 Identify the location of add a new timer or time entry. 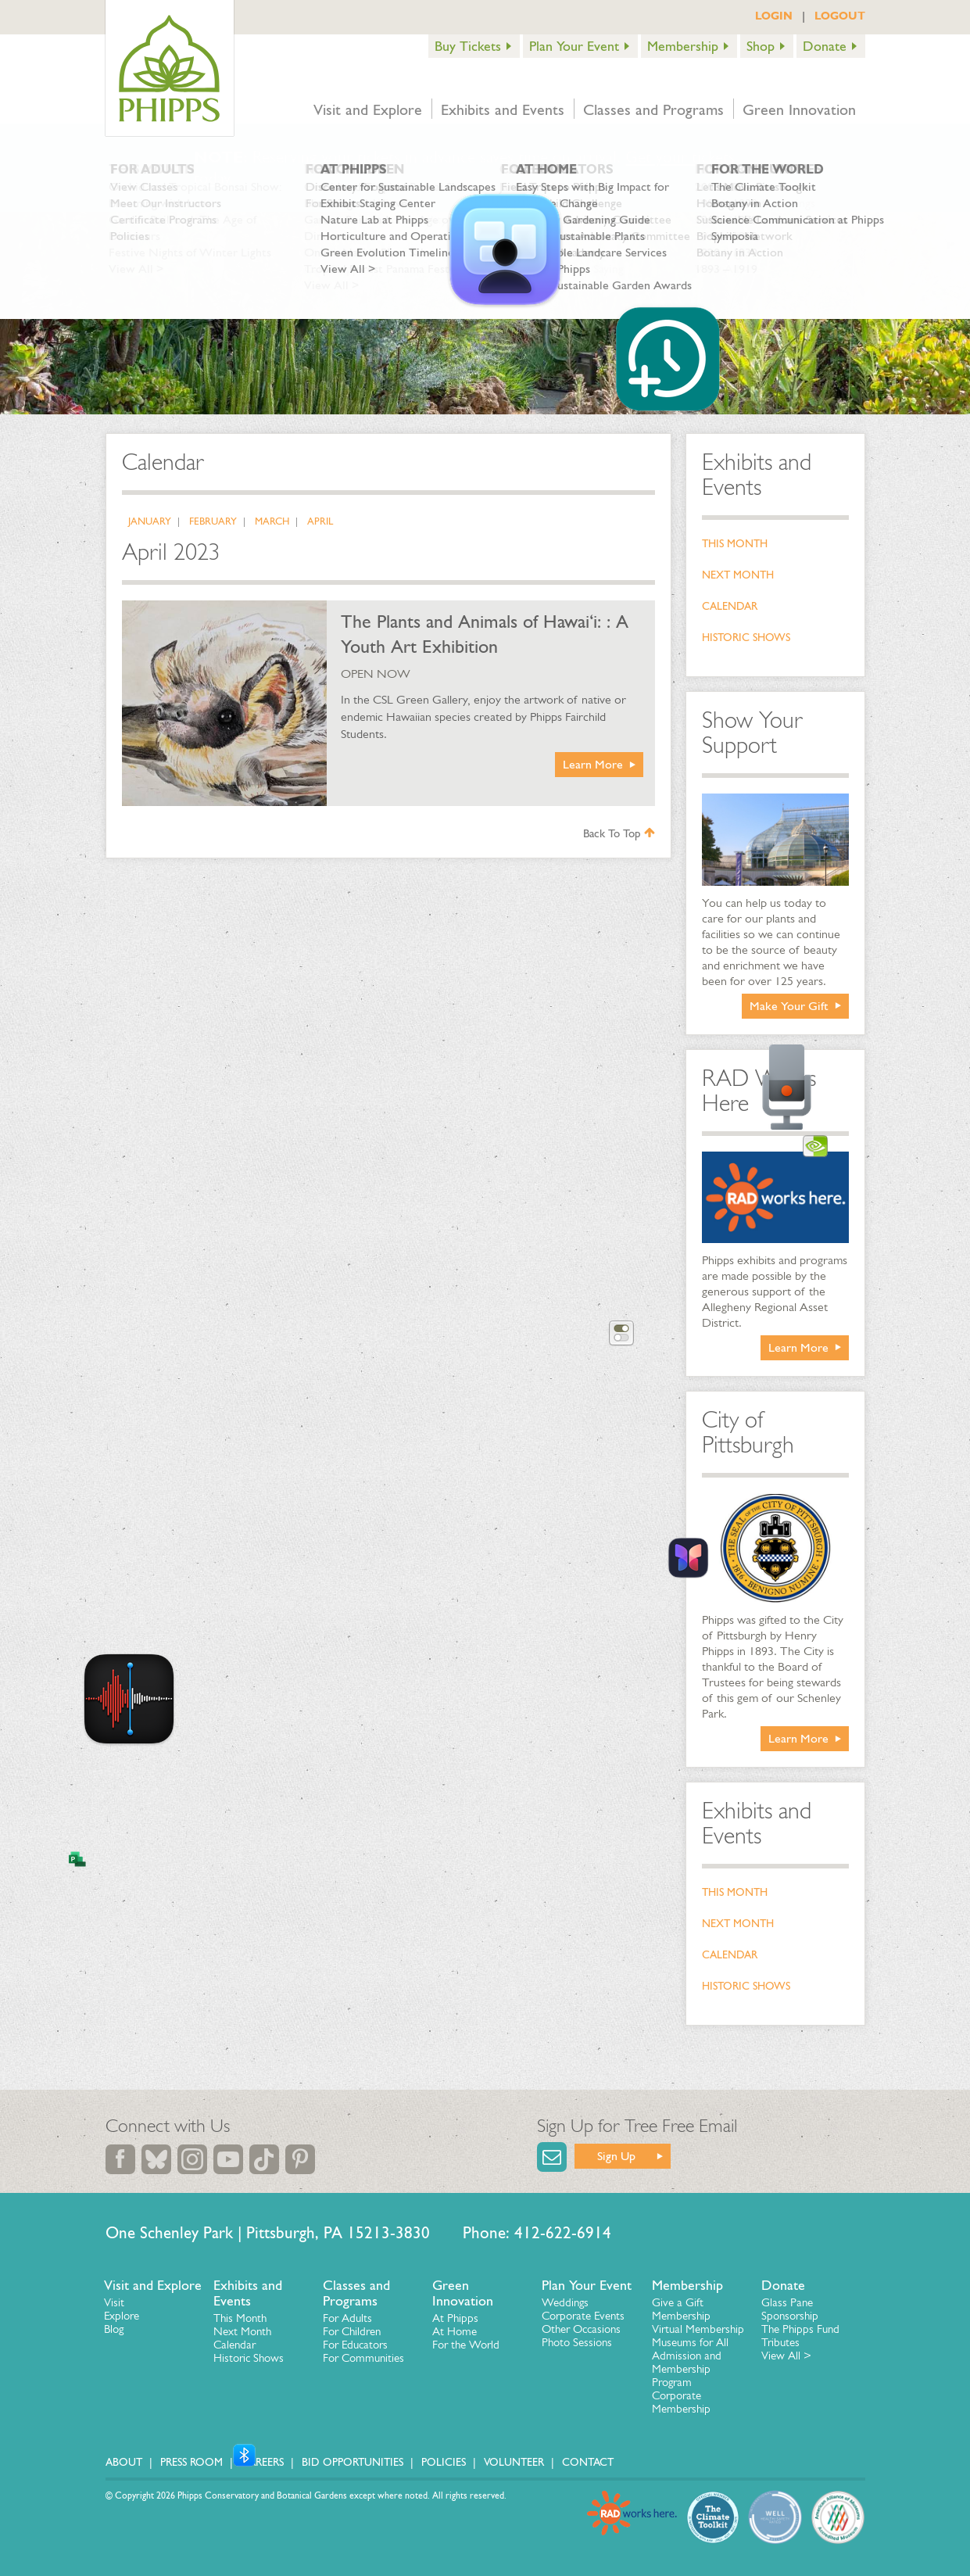
(667, 358).